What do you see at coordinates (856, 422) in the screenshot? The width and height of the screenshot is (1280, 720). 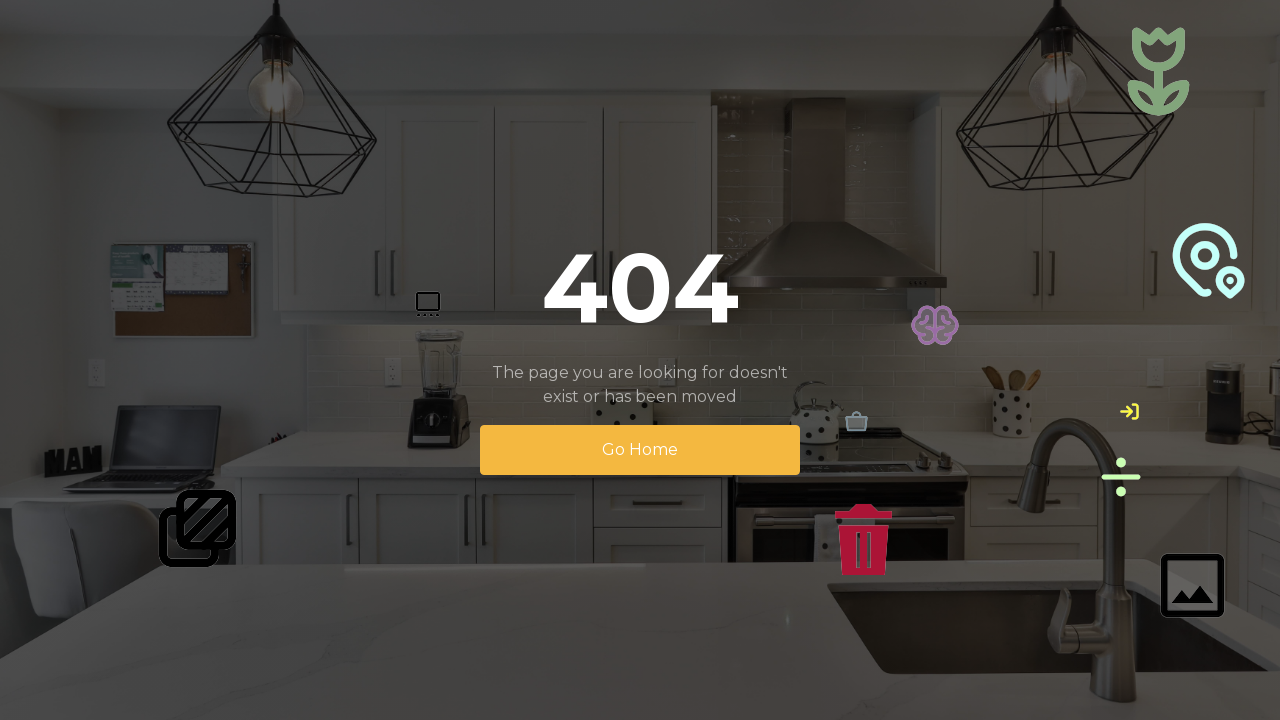 I see `view your shopping bag` at bounding box center [856, 422].